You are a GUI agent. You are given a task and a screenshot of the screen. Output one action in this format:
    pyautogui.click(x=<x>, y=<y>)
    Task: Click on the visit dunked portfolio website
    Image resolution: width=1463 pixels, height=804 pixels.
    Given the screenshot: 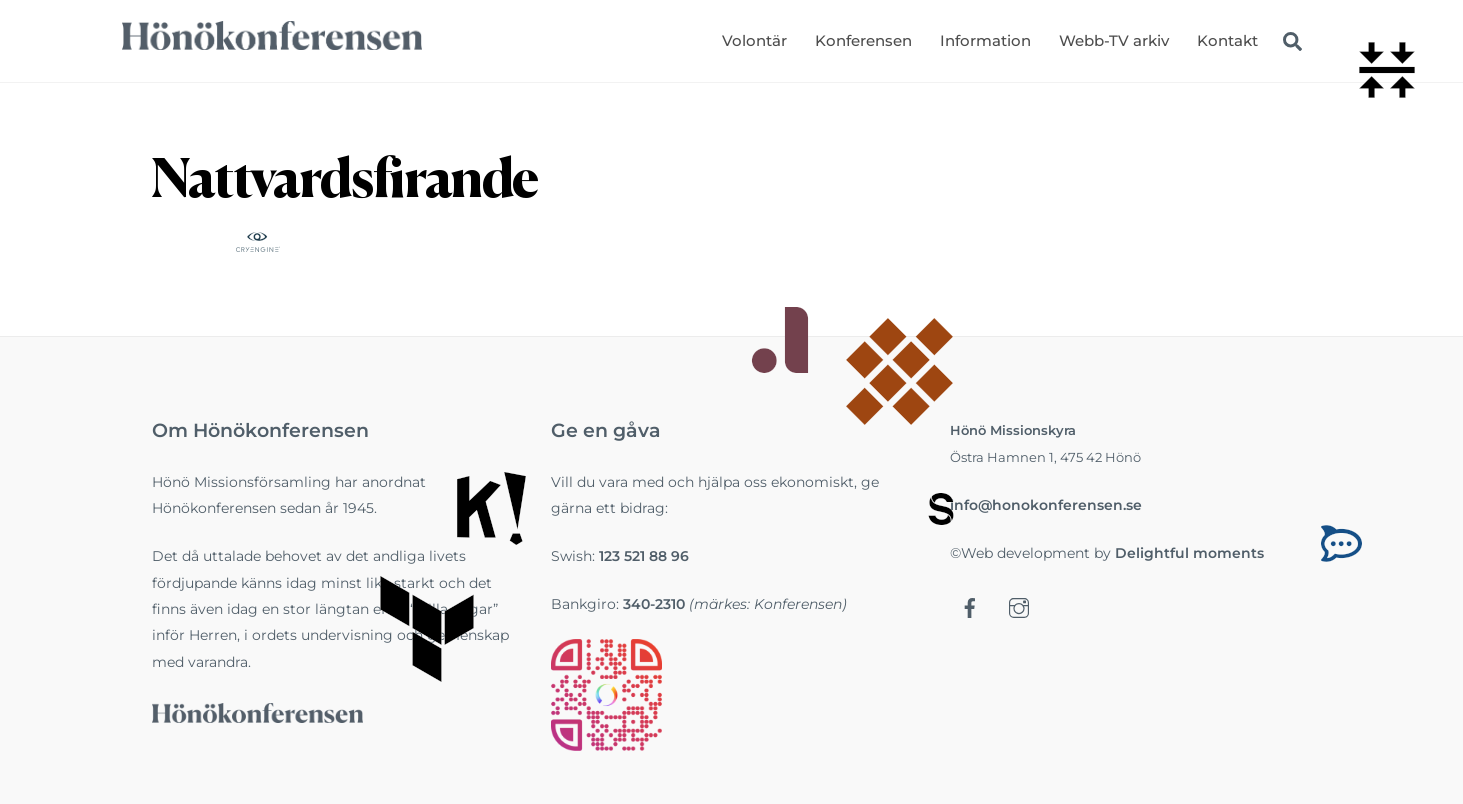 What is the action you would take?
    pyautogui.click(x=780, y=340)
    